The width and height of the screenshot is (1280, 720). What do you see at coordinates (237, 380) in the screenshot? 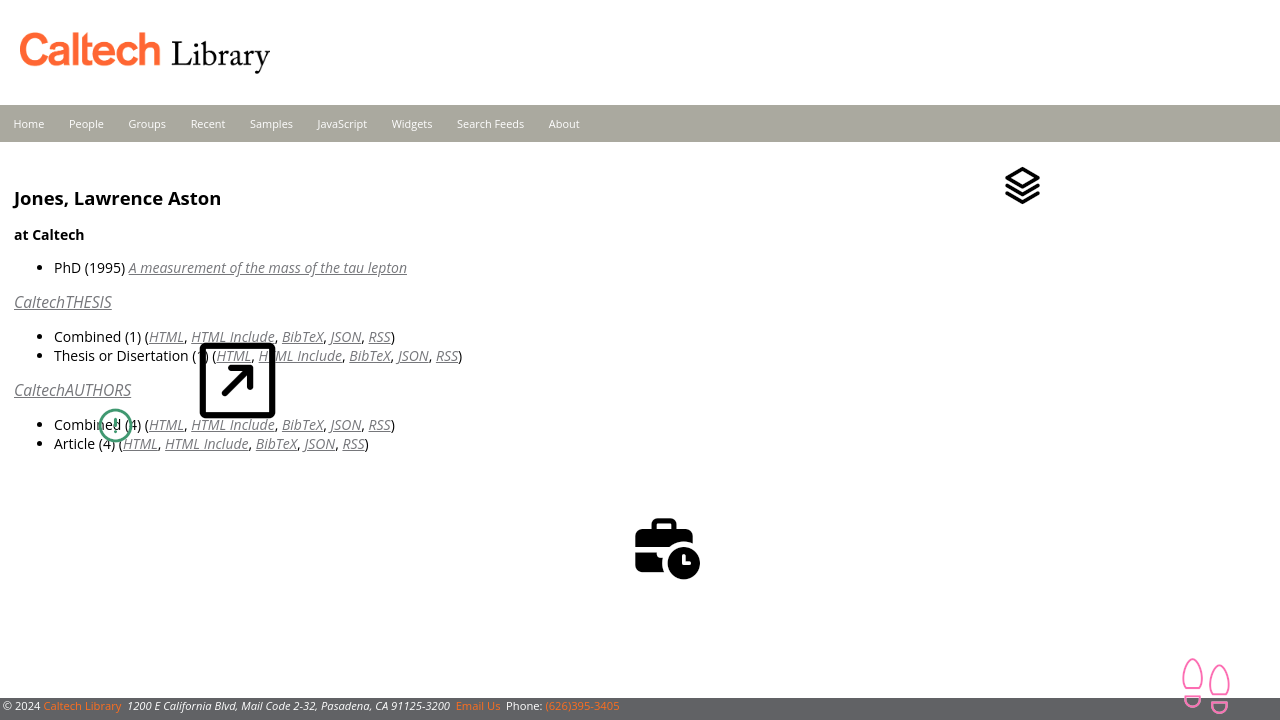
I see `open link in new window` at bounding box center [237, 380].